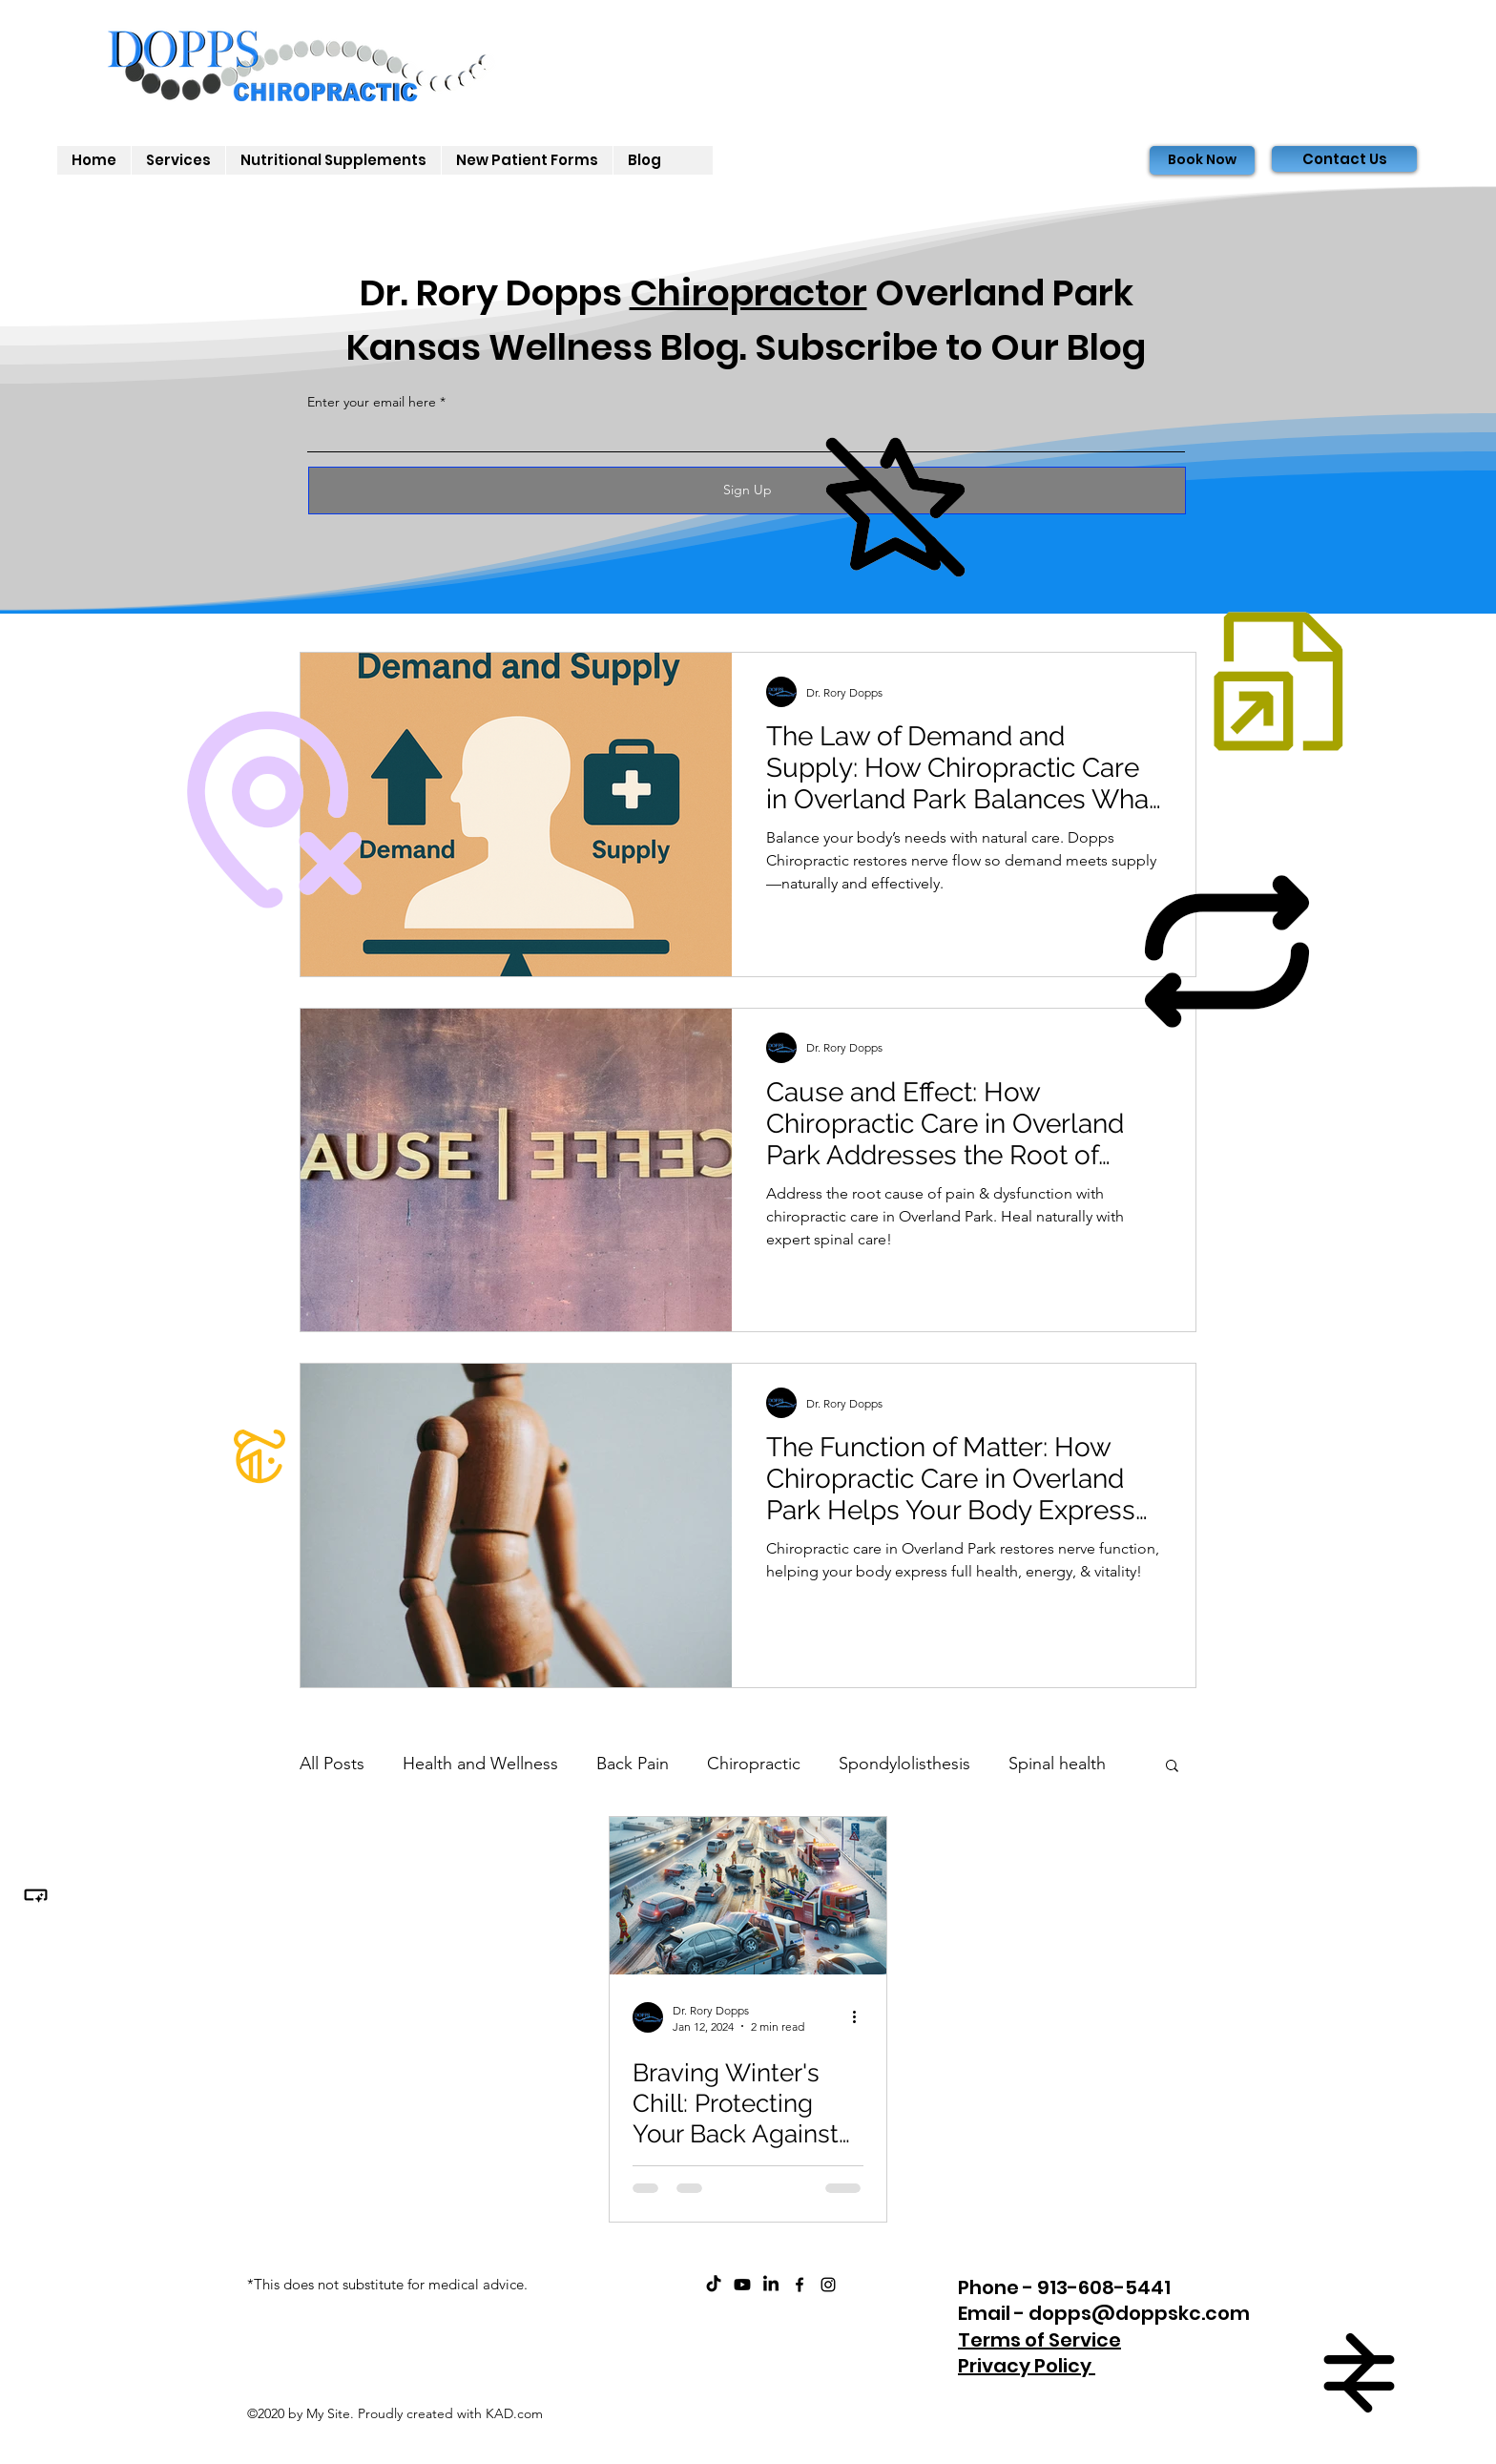 This screenshot has width=1496, height=2464. Describe the element at coordinates (35, 1894) in the screenshot. I see `add a smart action or automated button` at that location.